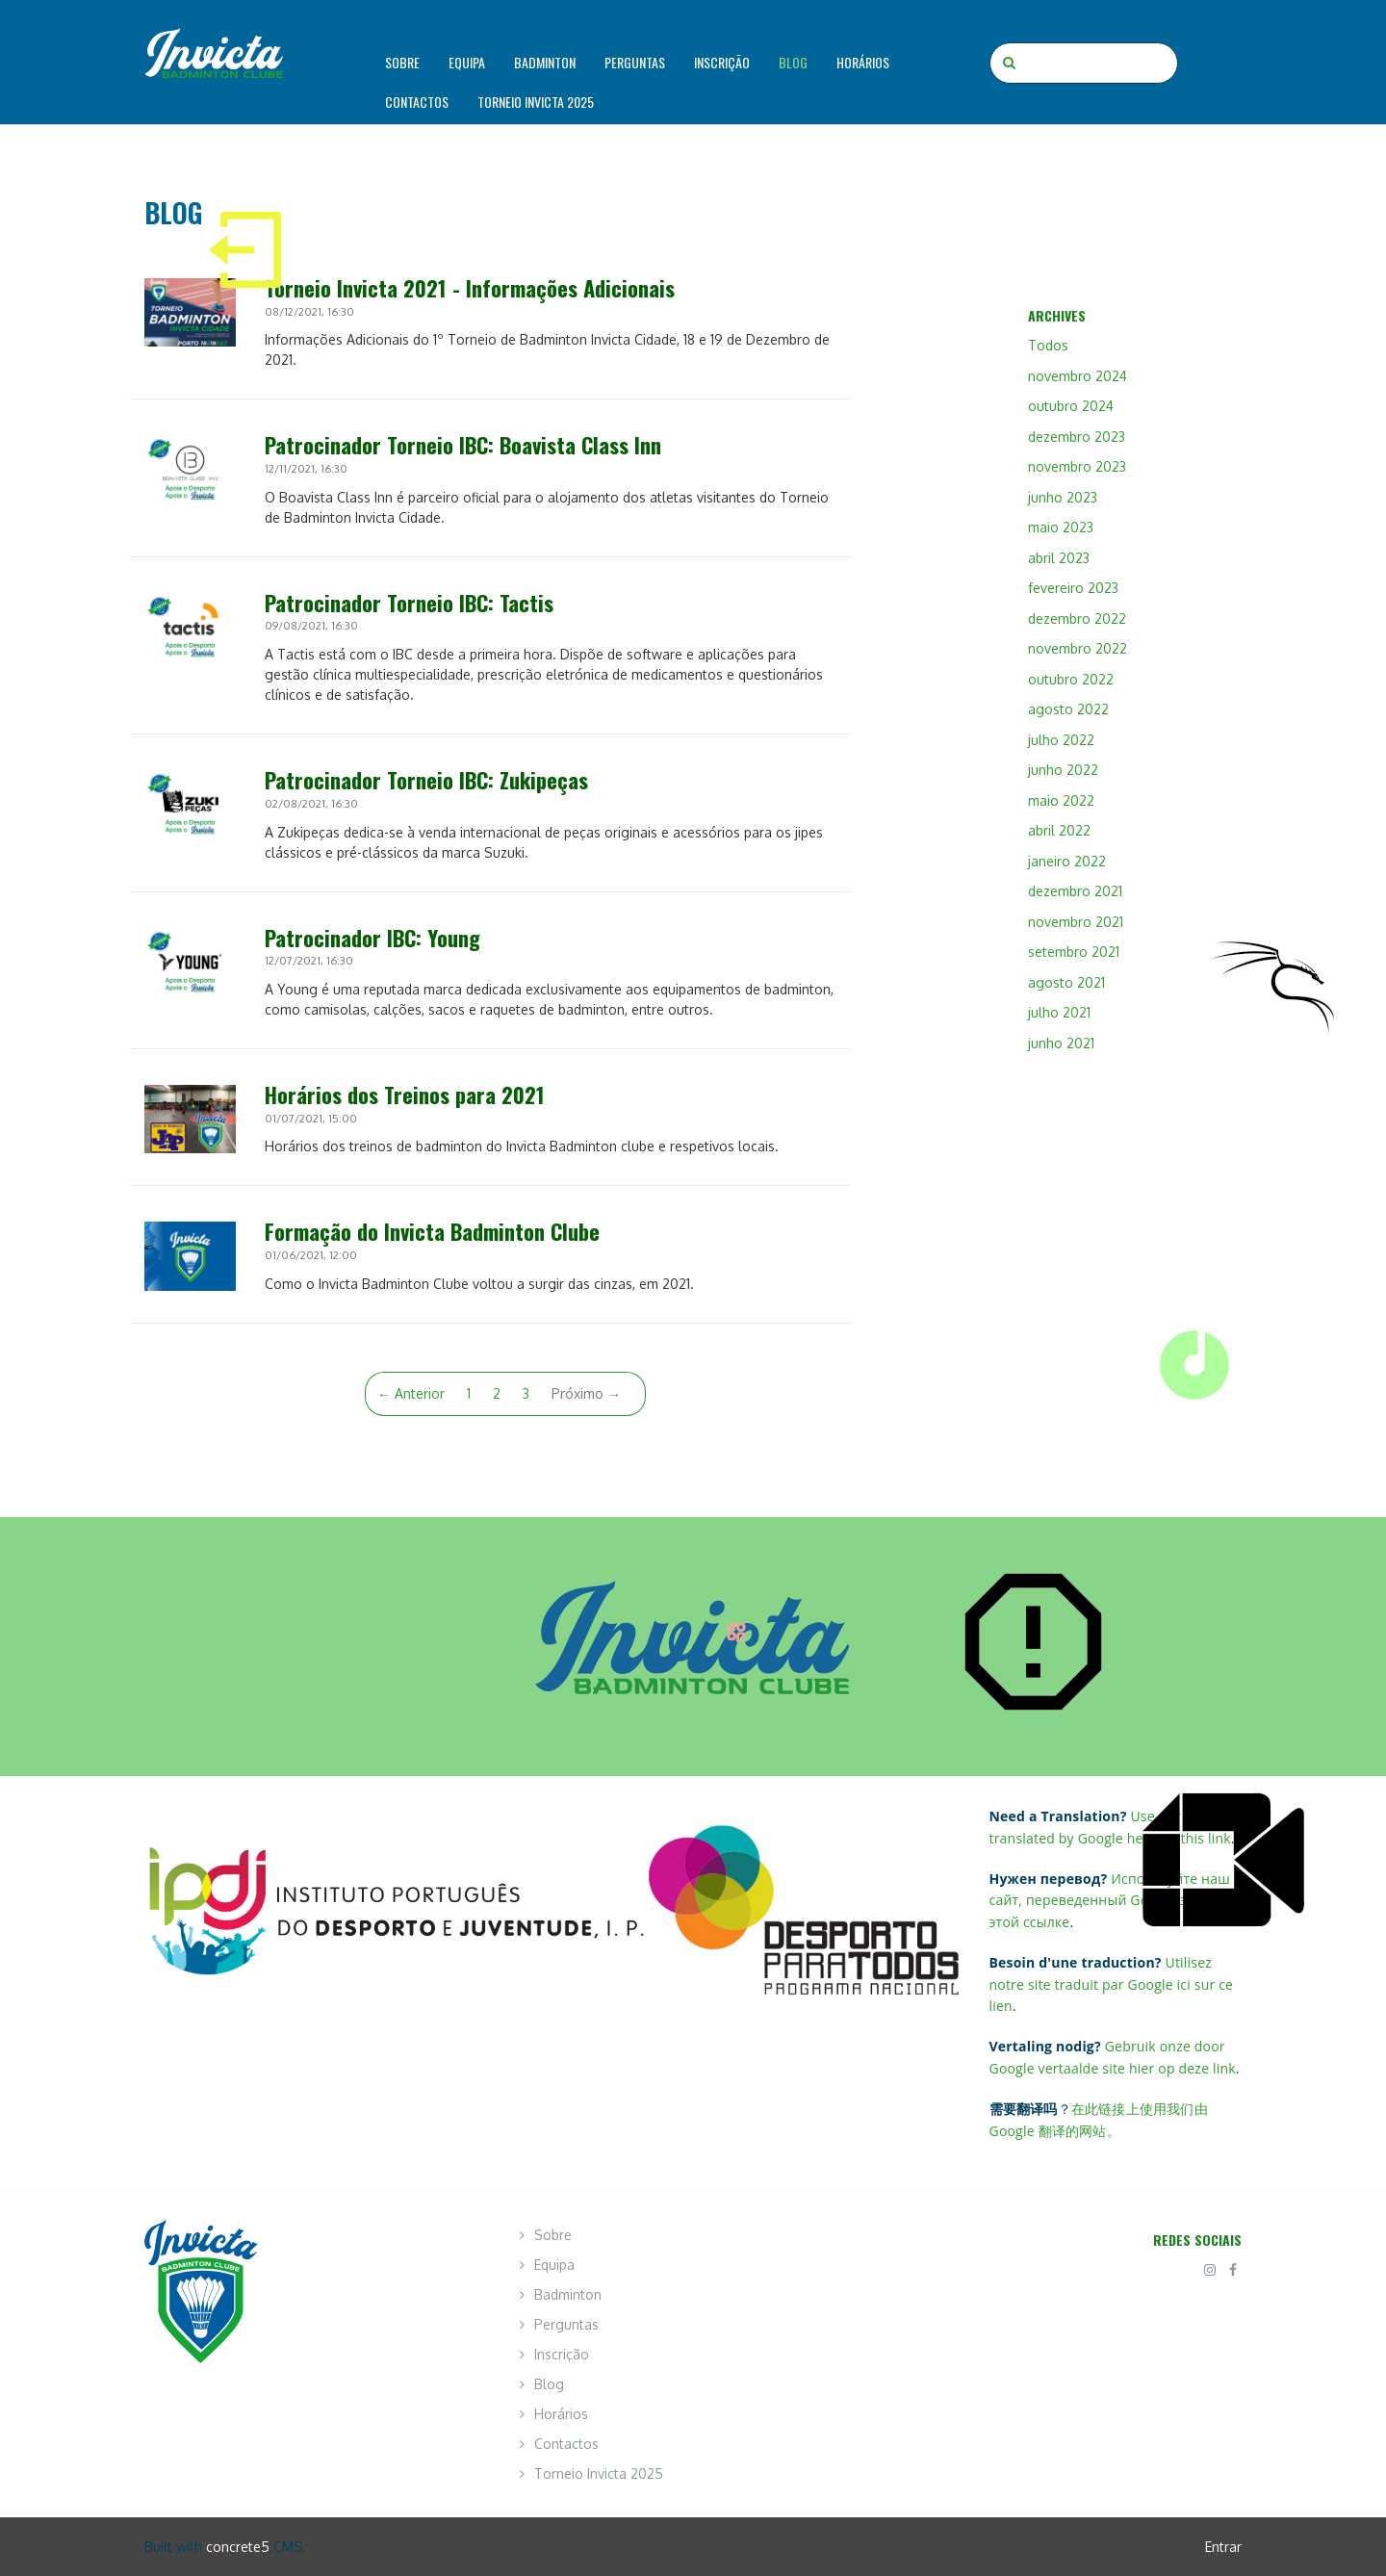 The height and width of the screenshot is (2576, 1386). Describe the element at coordinates (1223, 1860) in the screenshot. I see `join a Google Meet video call` at that location.